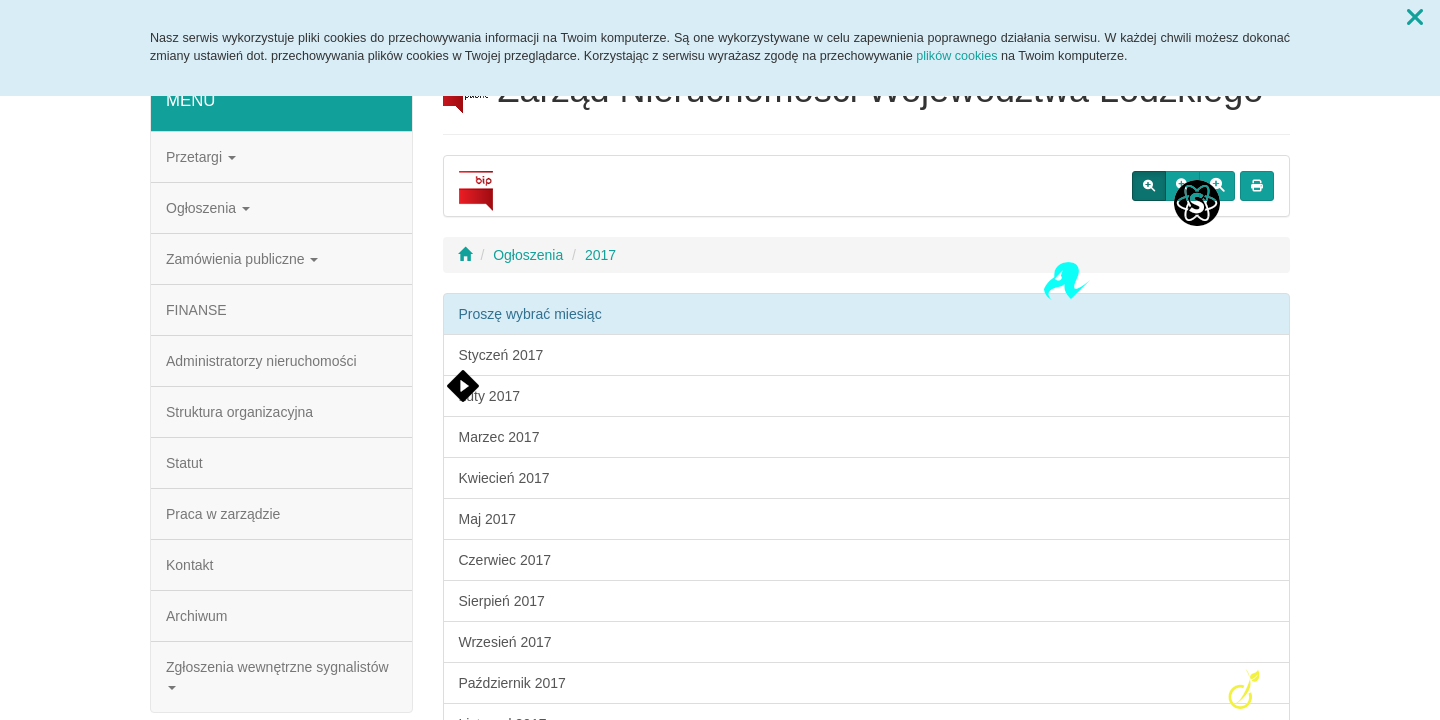 The height and width of the screenshot is (720, 1440). Describe the element at coordinates (463, 386) in the screenshot. I see `open Stremio media streaming app` at that location.